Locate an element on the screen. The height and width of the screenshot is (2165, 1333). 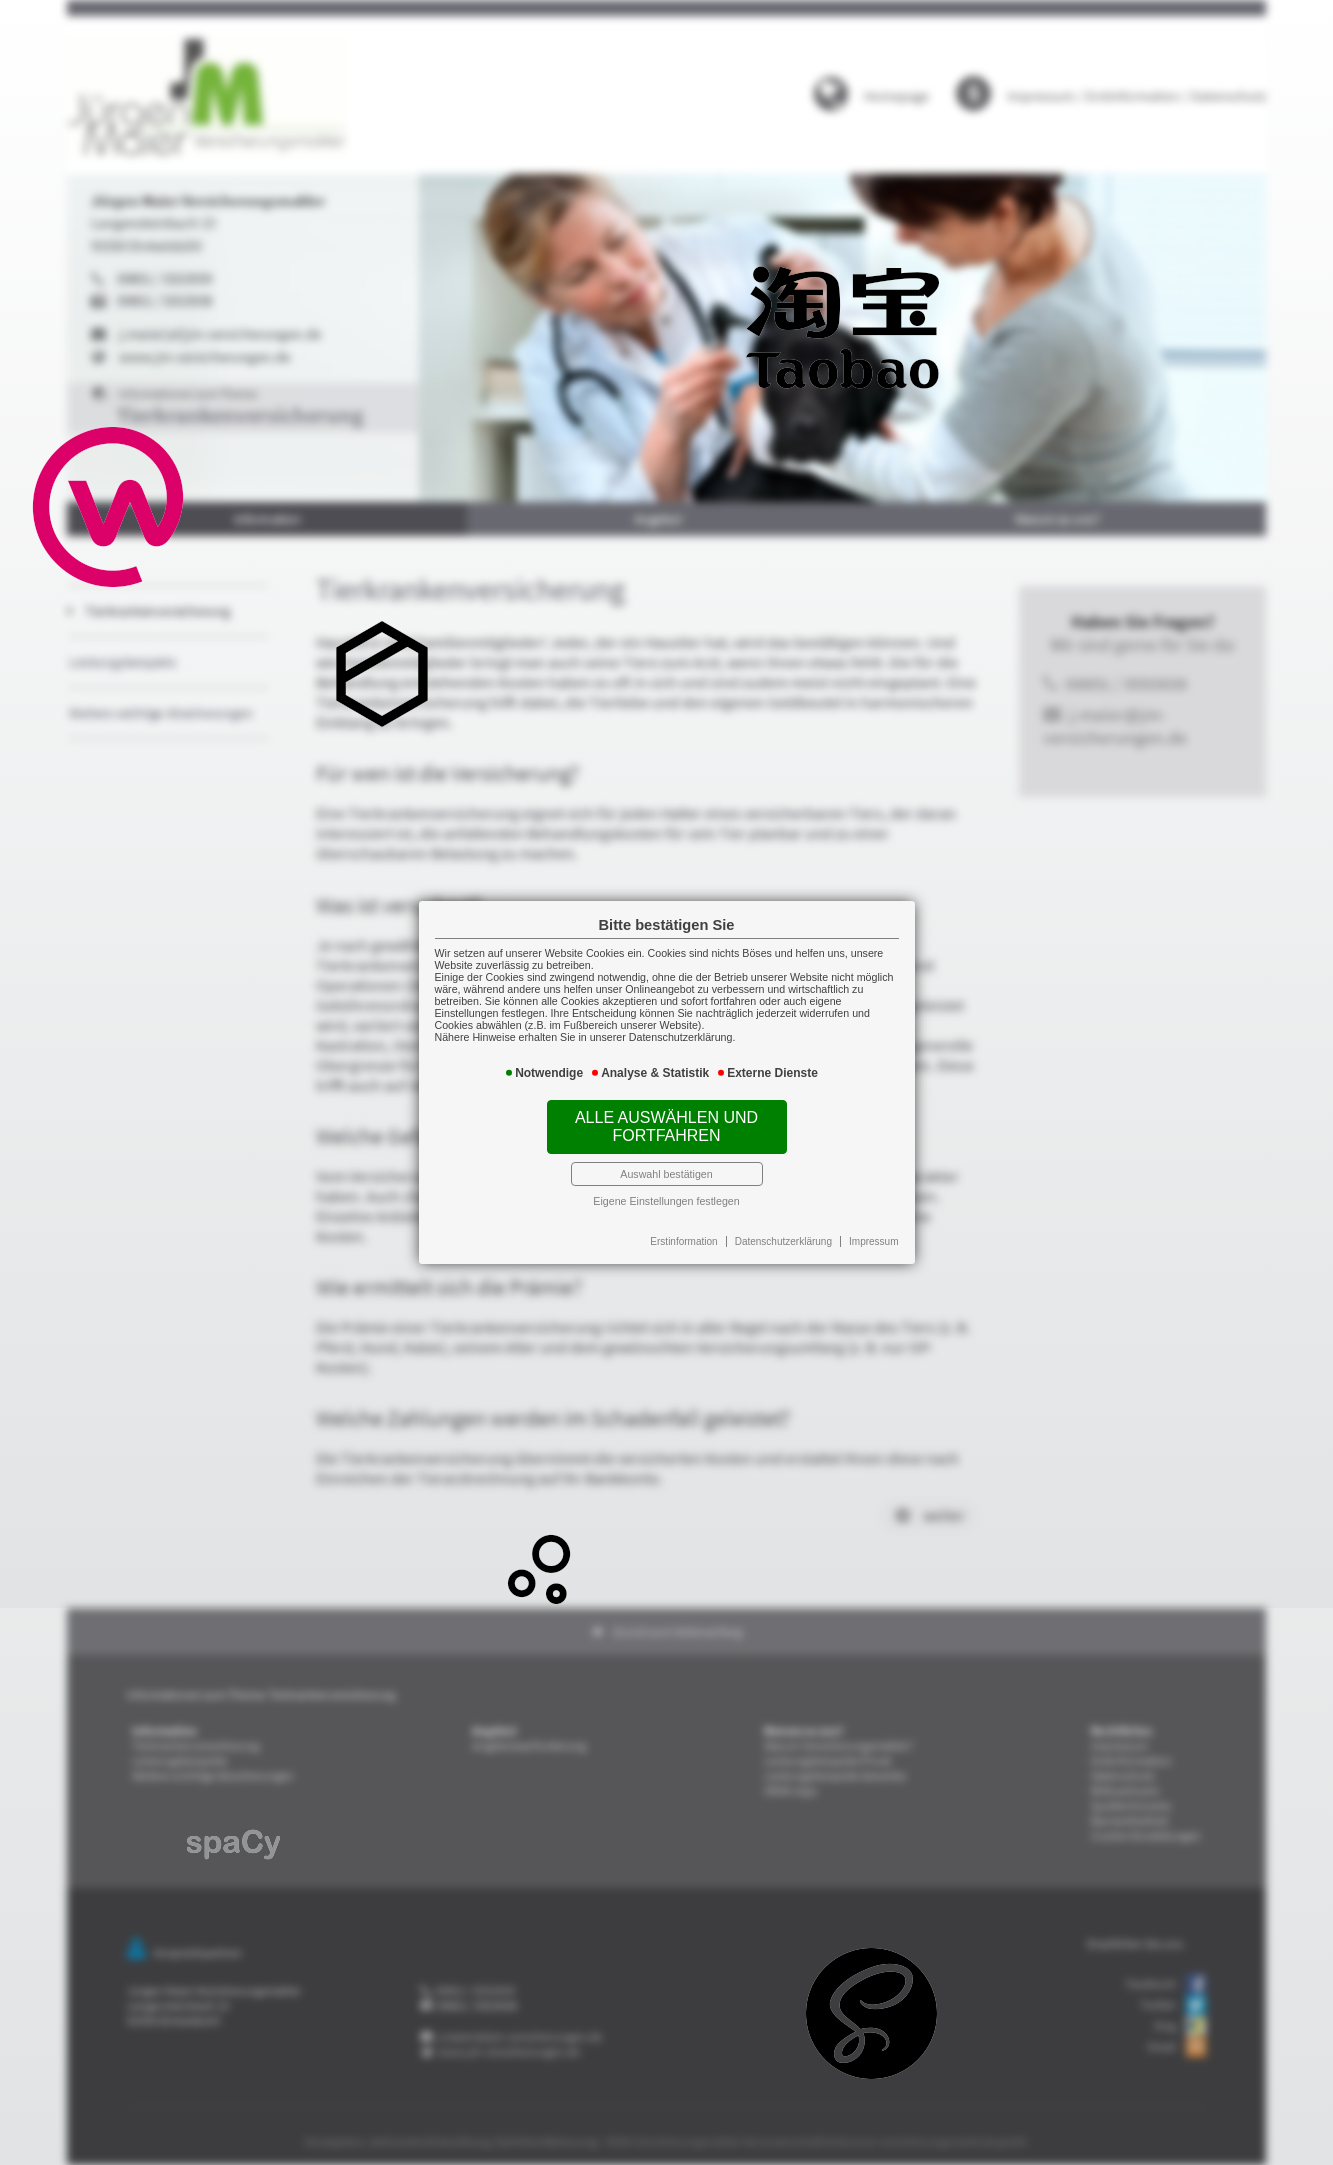
open spaCy natural language processing library is located at coordinates (233, 1844).